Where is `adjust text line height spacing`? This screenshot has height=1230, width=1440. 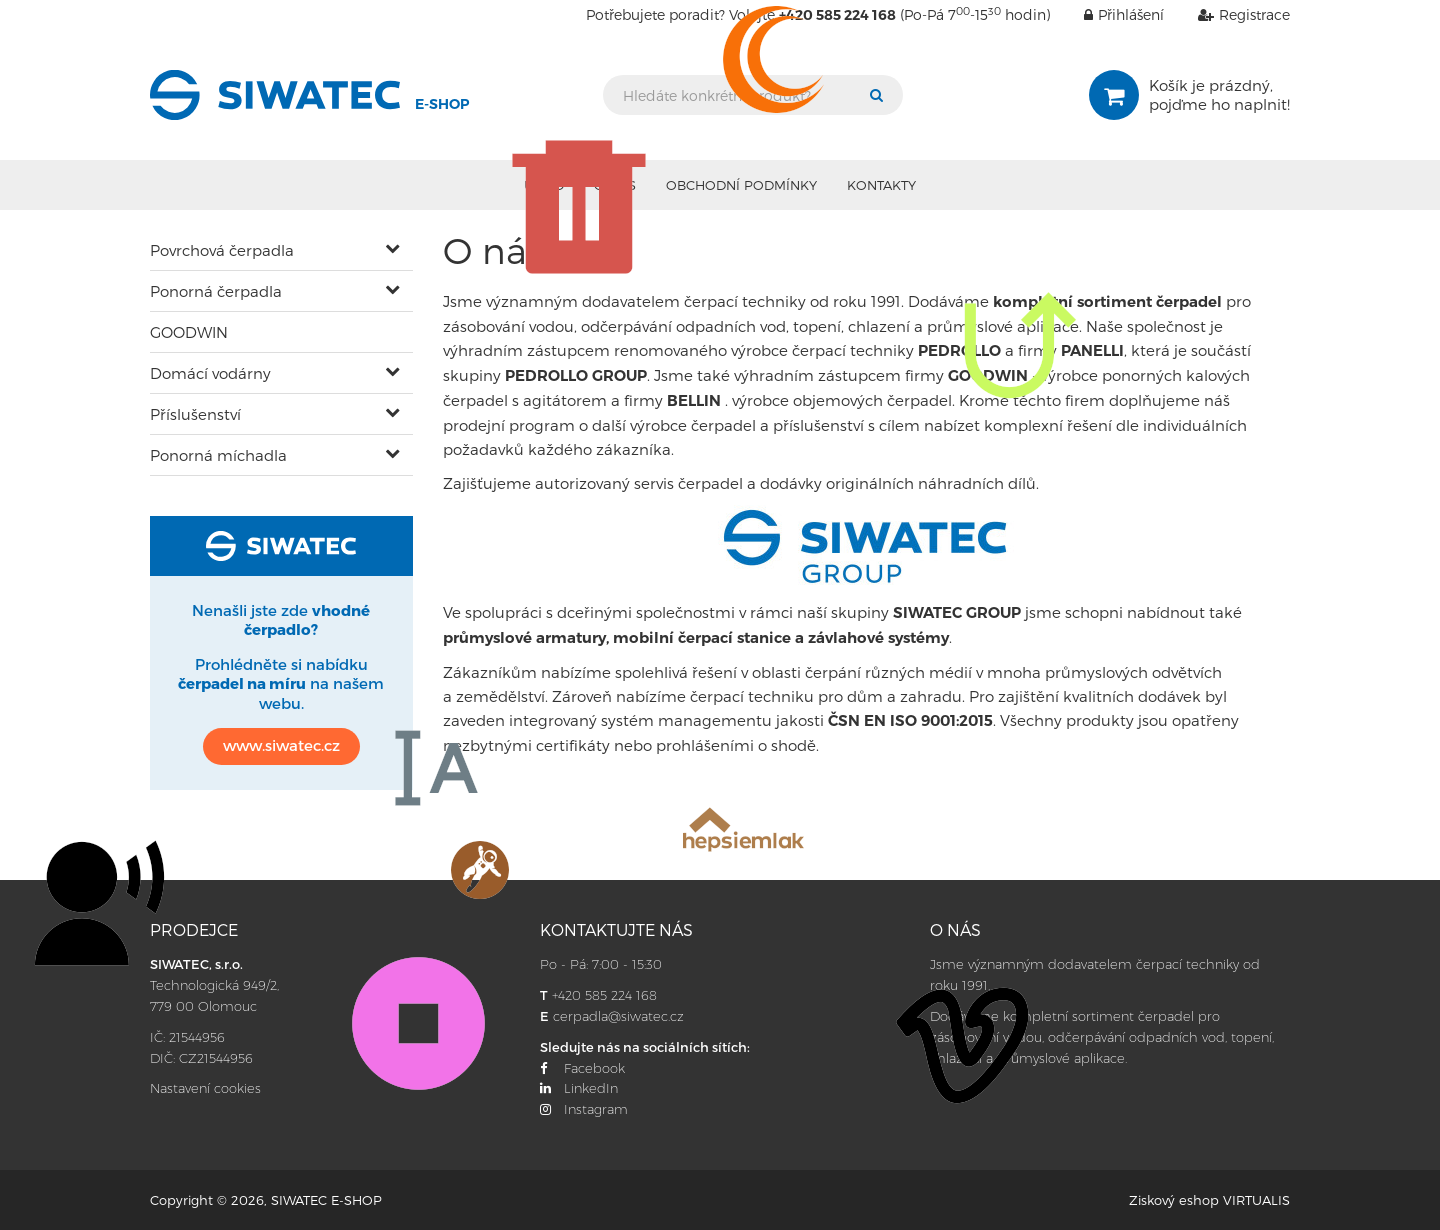
adjust text line height spacing is located at coordinates (437, 768).